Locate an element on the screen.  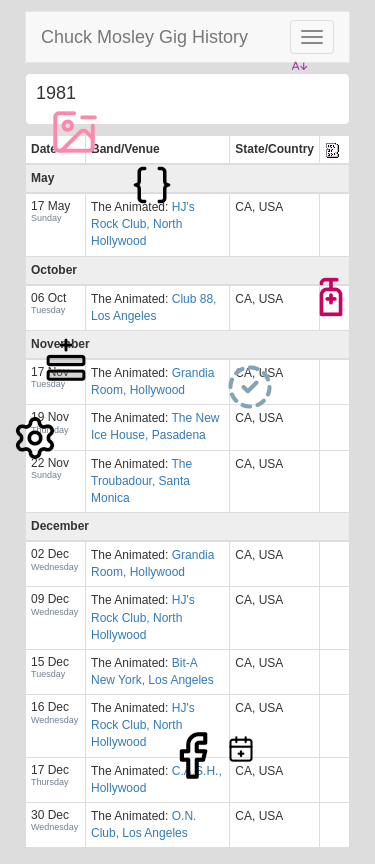
mark task as complete is located at coordinates (250, 387).